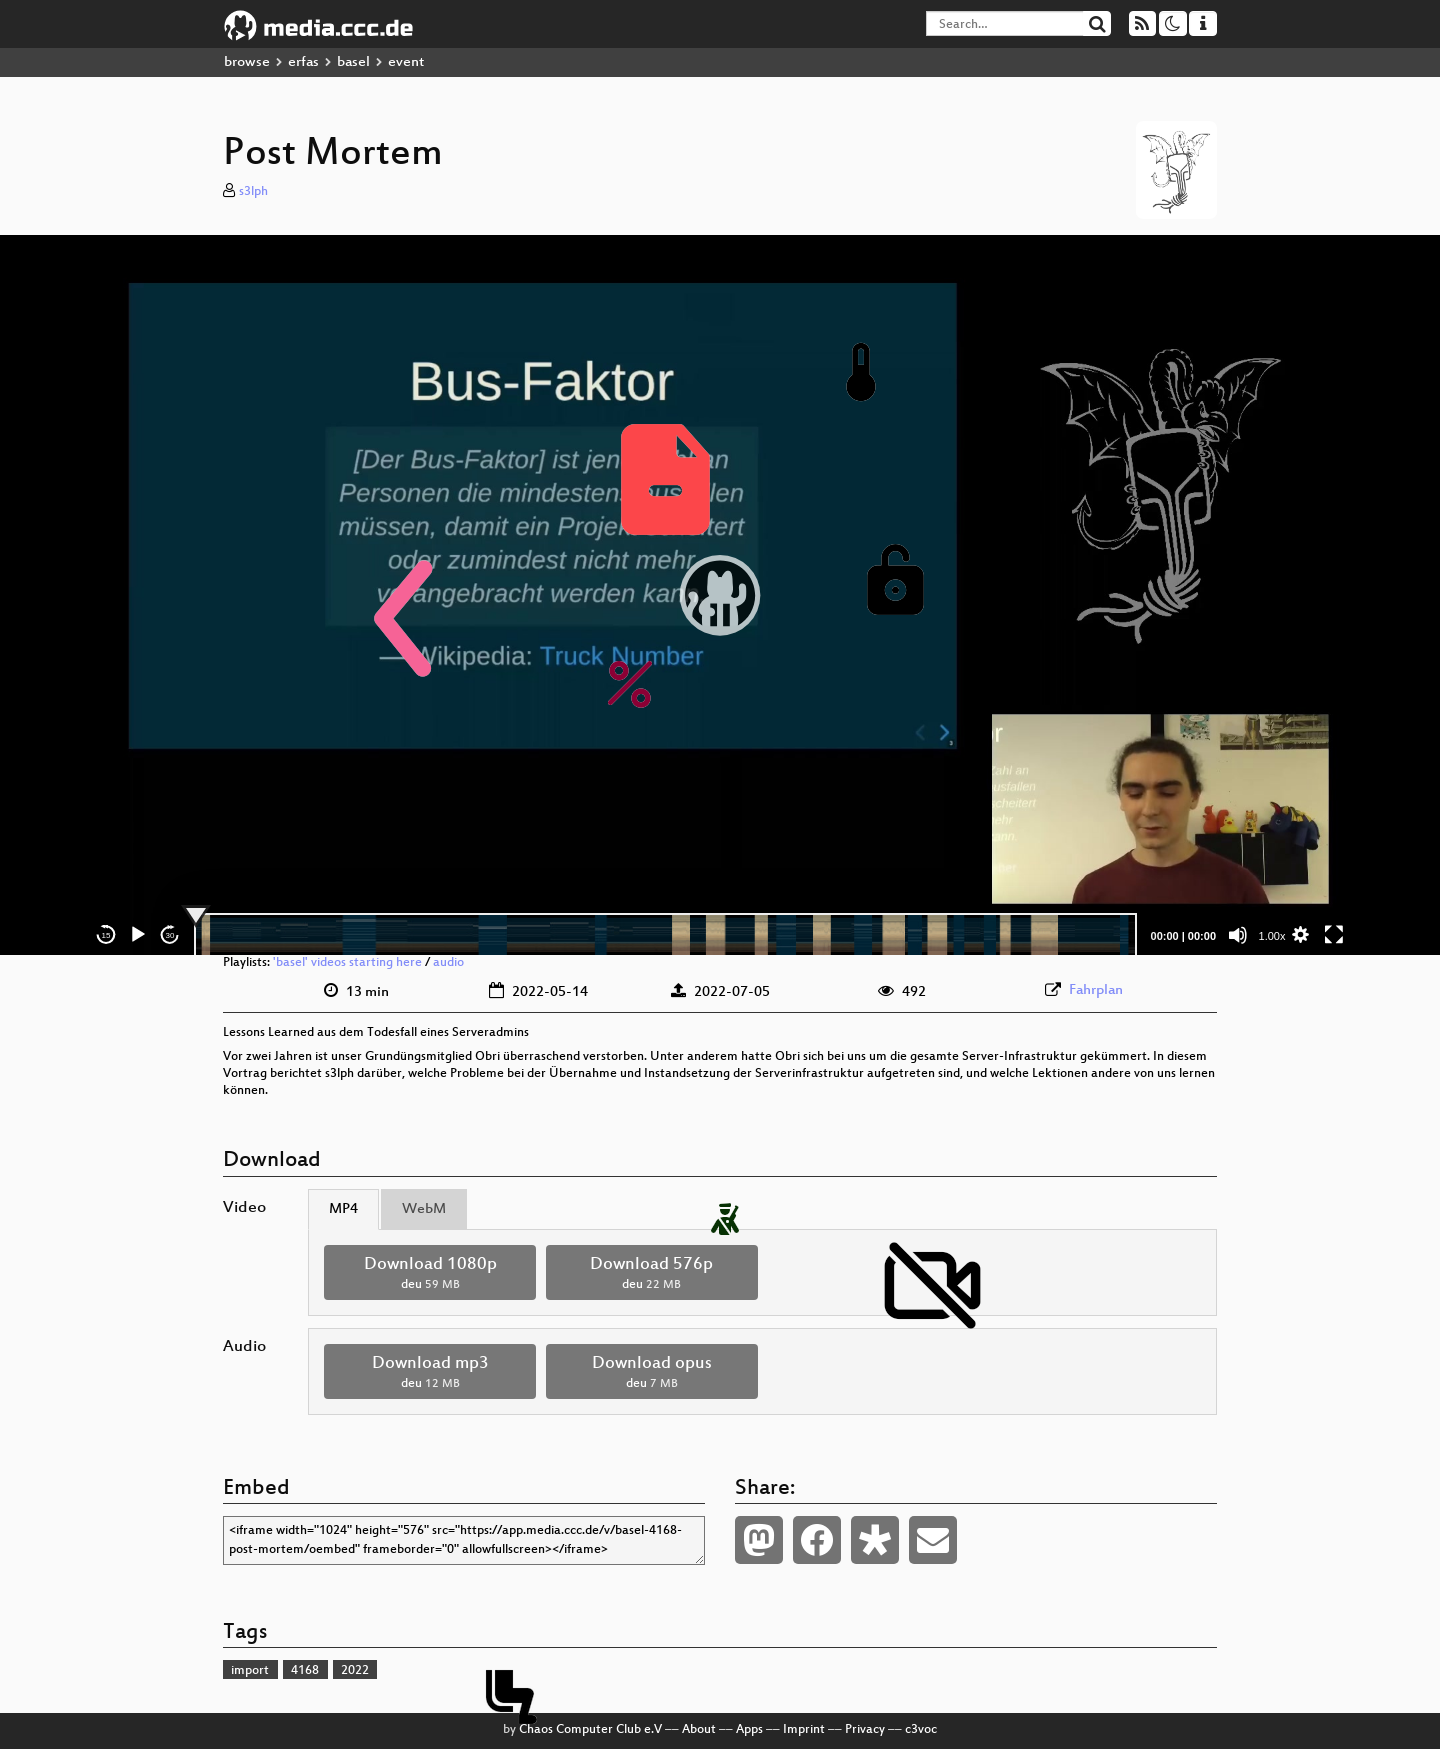 The image size is (1440, 1749). I want to click on indicates military or armed forces personnel, so click(725, 1219).